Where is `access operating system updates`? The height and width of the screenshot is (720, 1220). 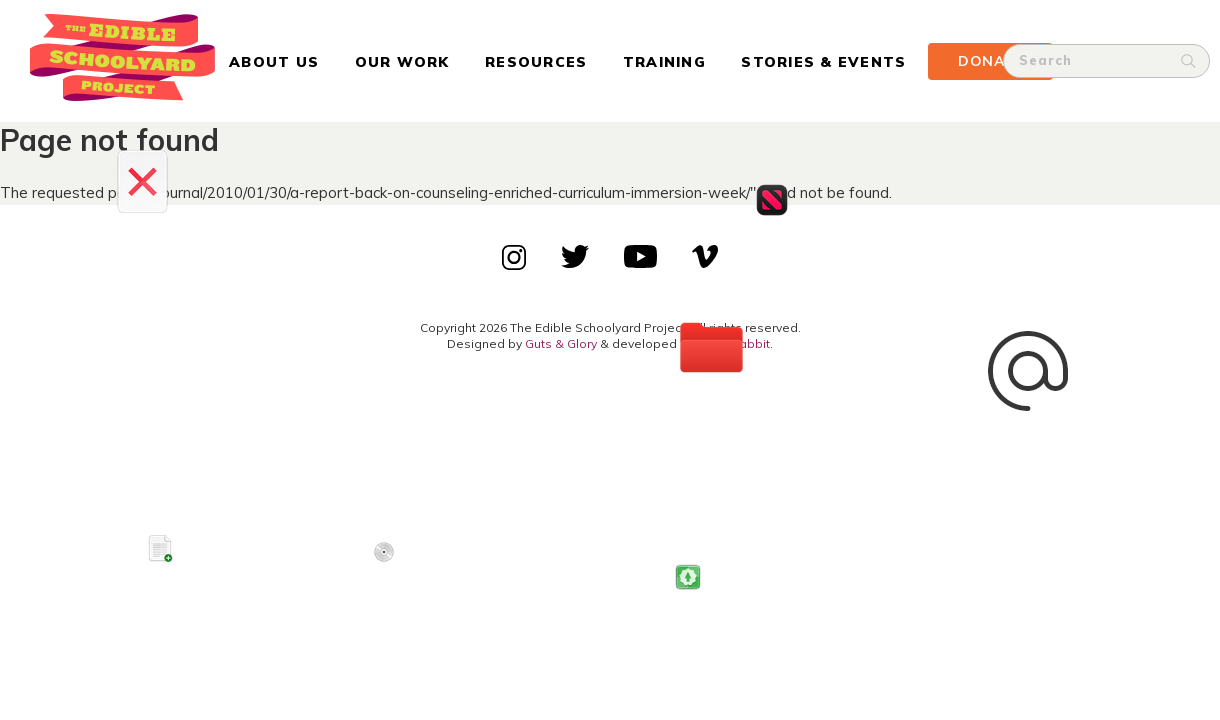
access operating system updates is located at coordinates (688, 577).